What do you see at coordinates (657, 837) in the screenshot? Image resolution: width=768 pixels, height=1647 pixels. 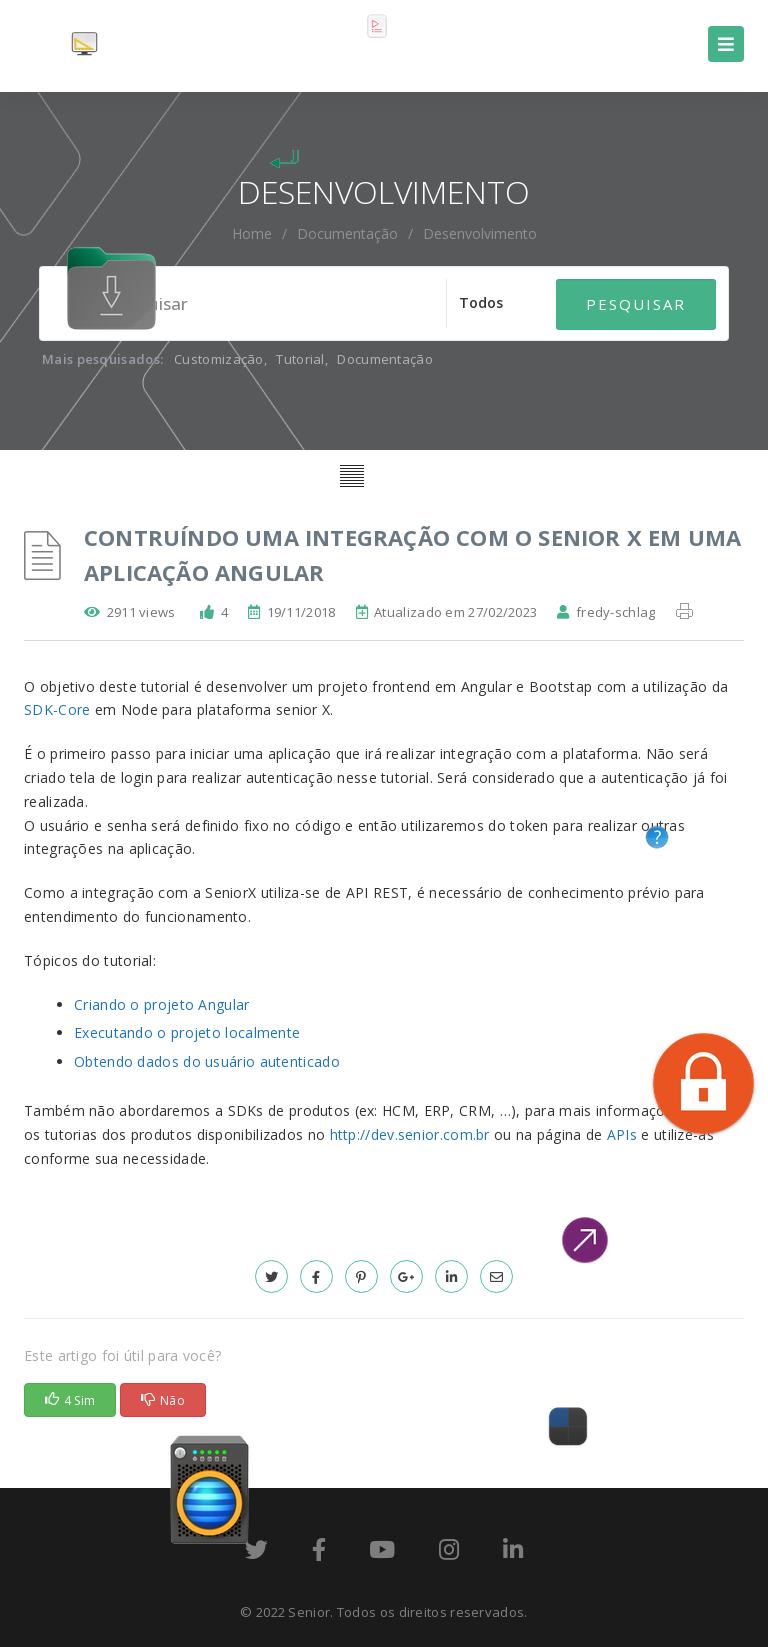 I see `open help documentation` at bounding box center [657, 837].